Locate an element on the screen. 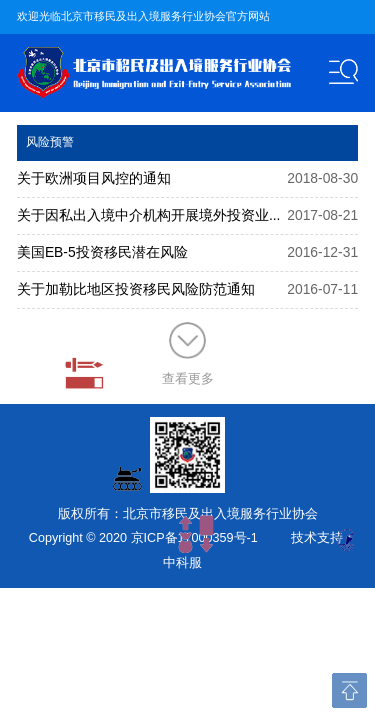 The width and height of the screenshot is (375, 720). select egyptian theme or civilization is located at coordinates (346, 540).